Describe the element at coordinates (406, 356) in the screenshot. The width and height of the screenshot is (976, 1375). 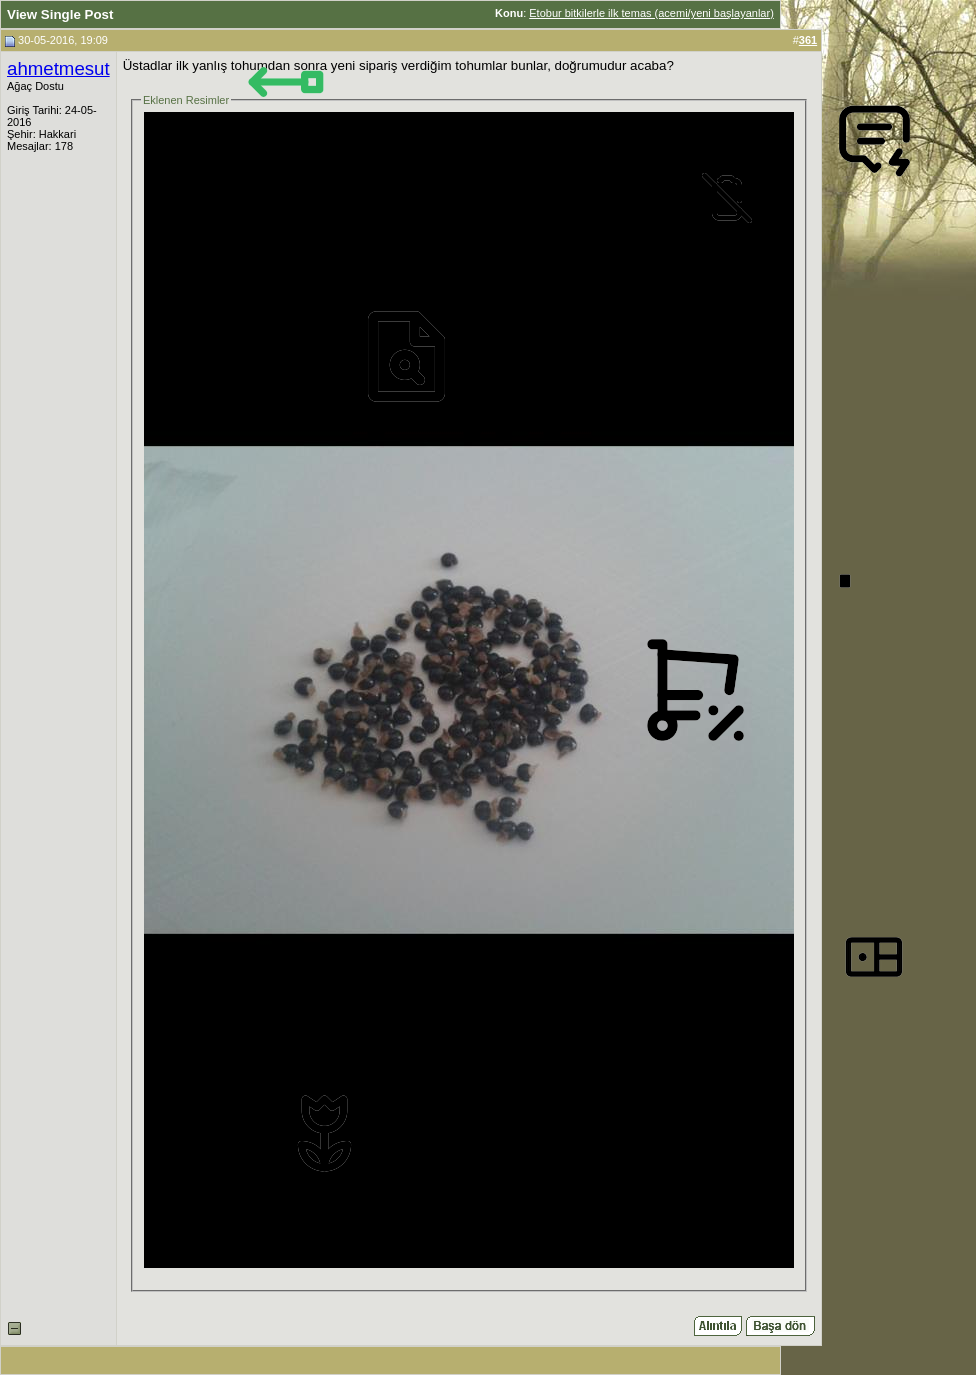
I see `search within a document` at that location.